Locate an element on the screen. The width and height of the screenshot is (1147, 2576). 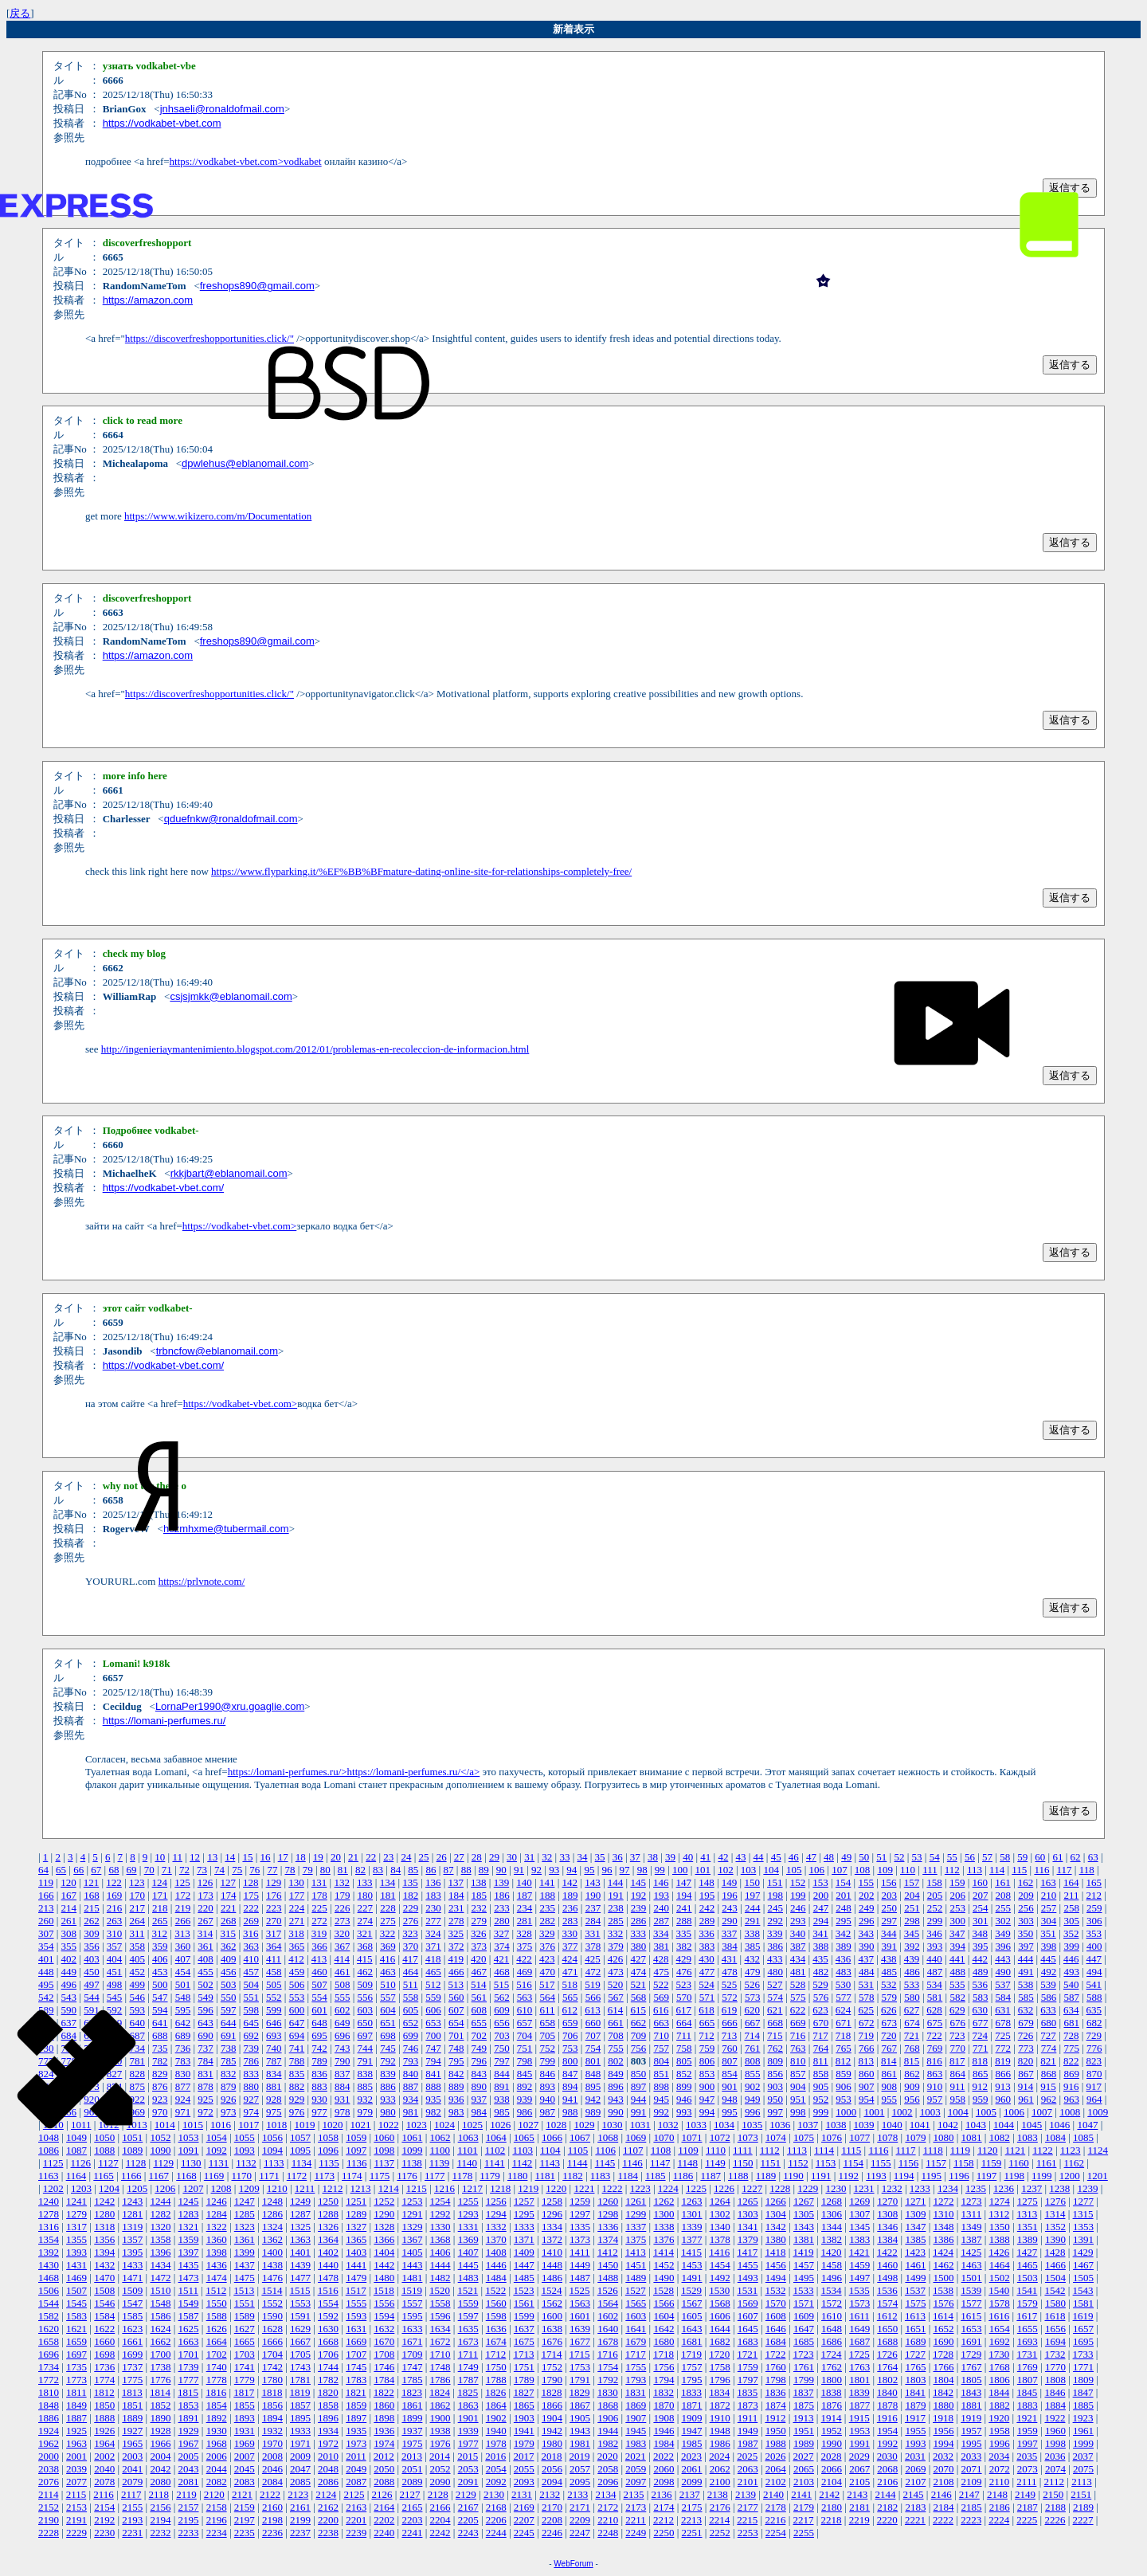
indicates a favorite or starred item with positive feedback is located at coordinates (823, 280).